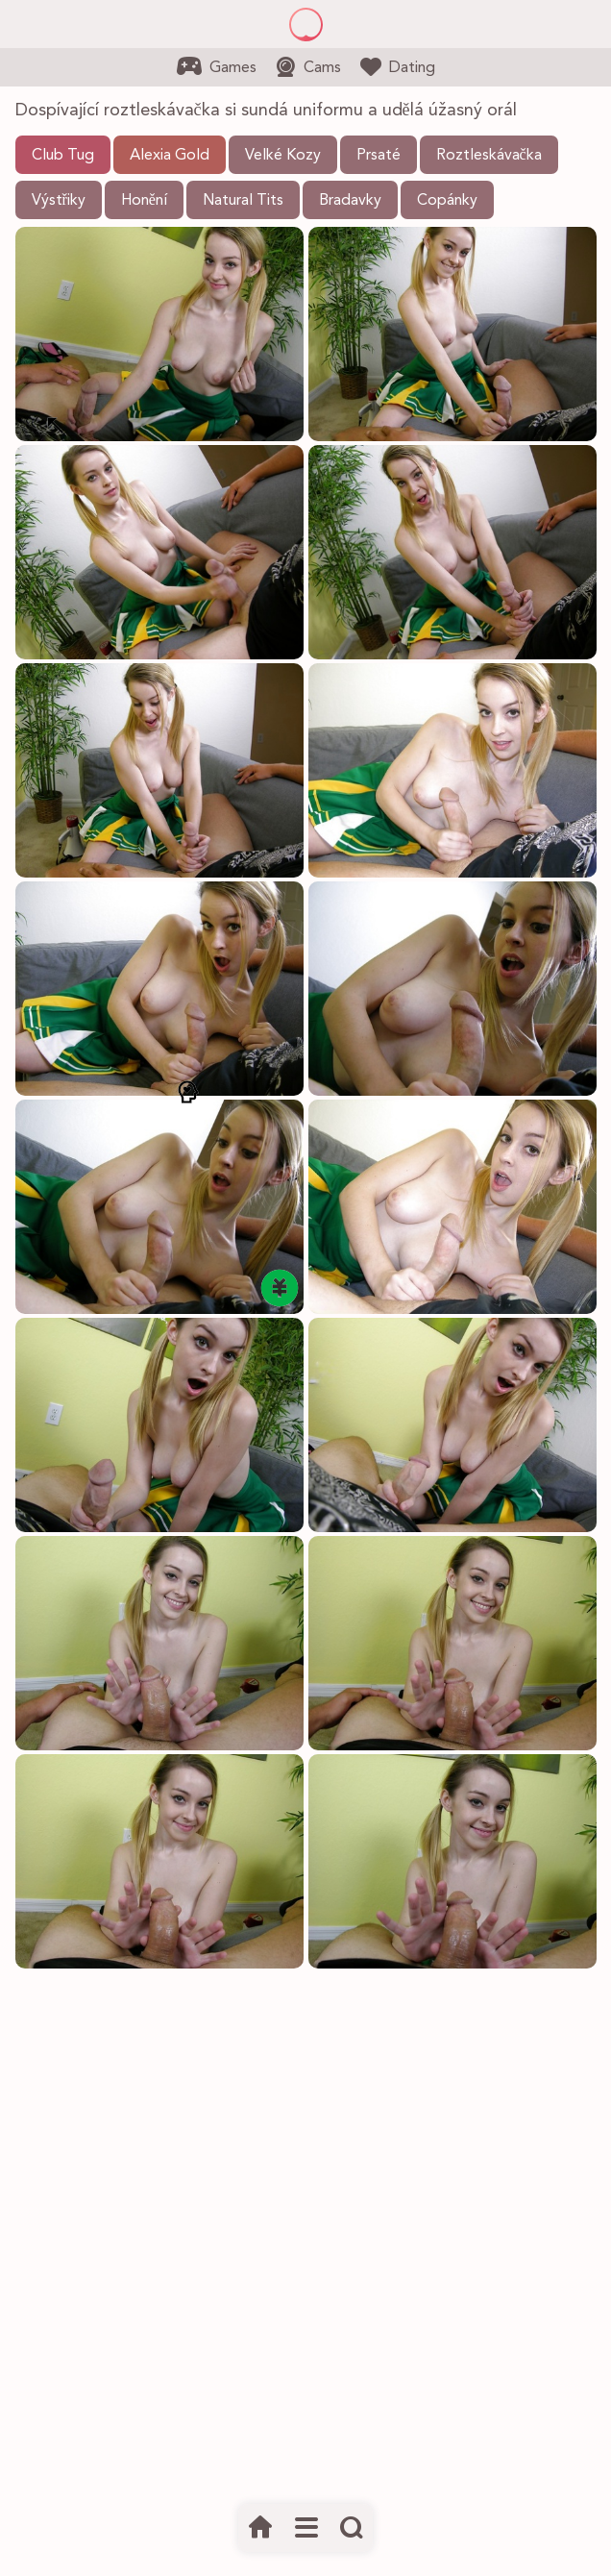 The image size is (611, 2576). I want to click on access mental health resources, so click(188, 1092).